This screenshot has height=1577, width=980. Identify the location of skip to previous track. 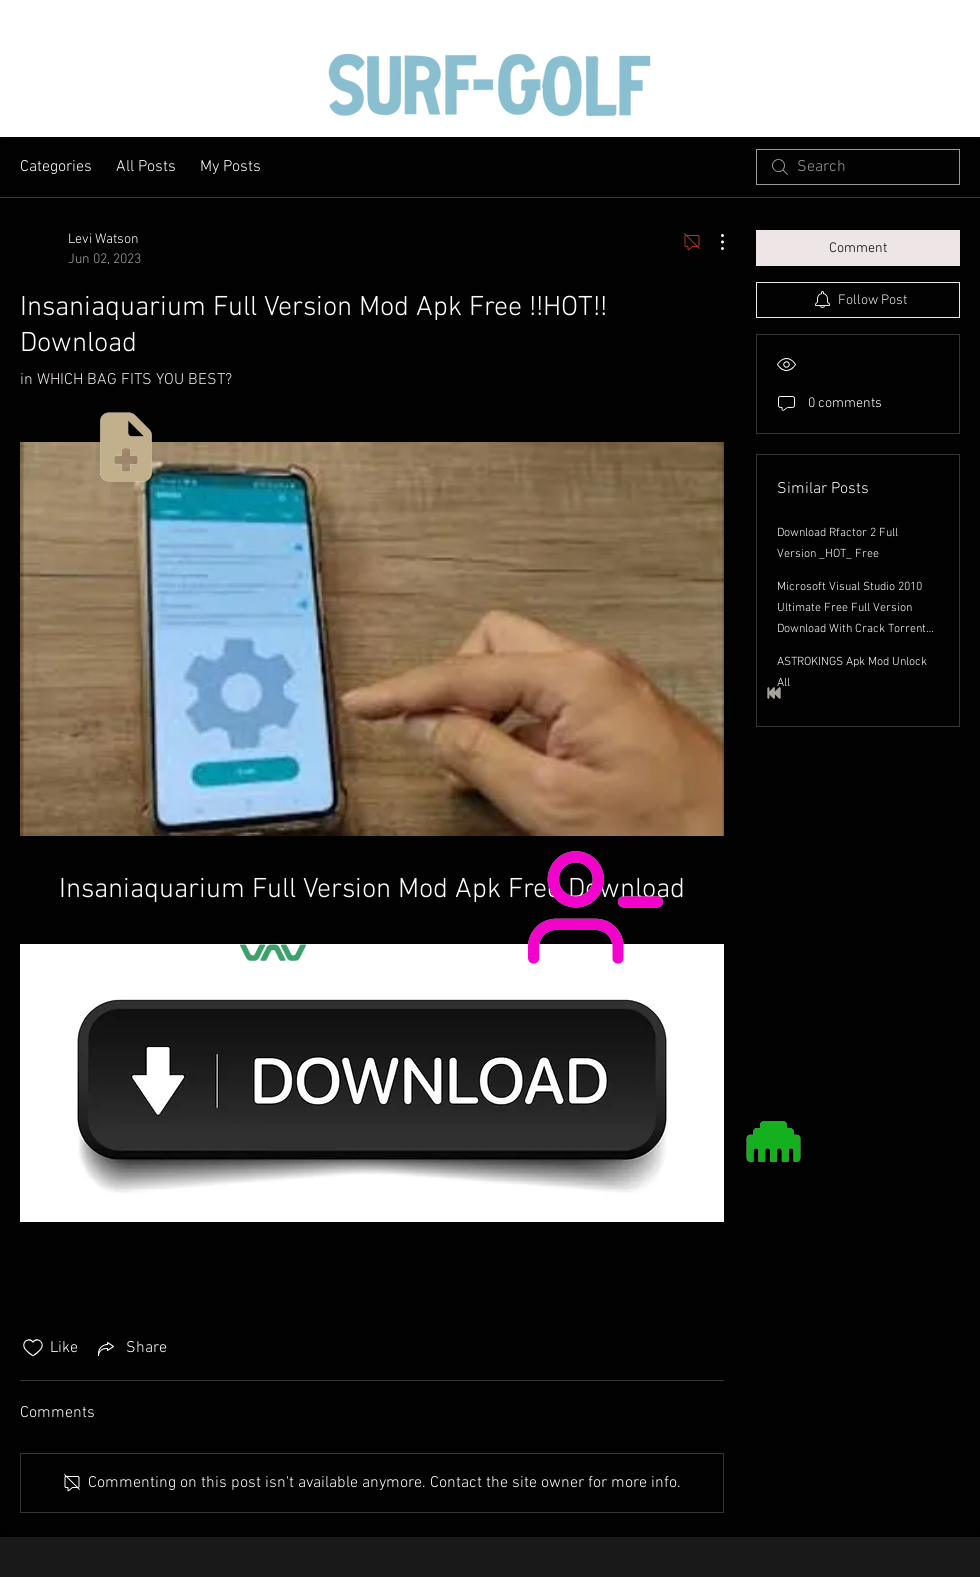
(774, 693).